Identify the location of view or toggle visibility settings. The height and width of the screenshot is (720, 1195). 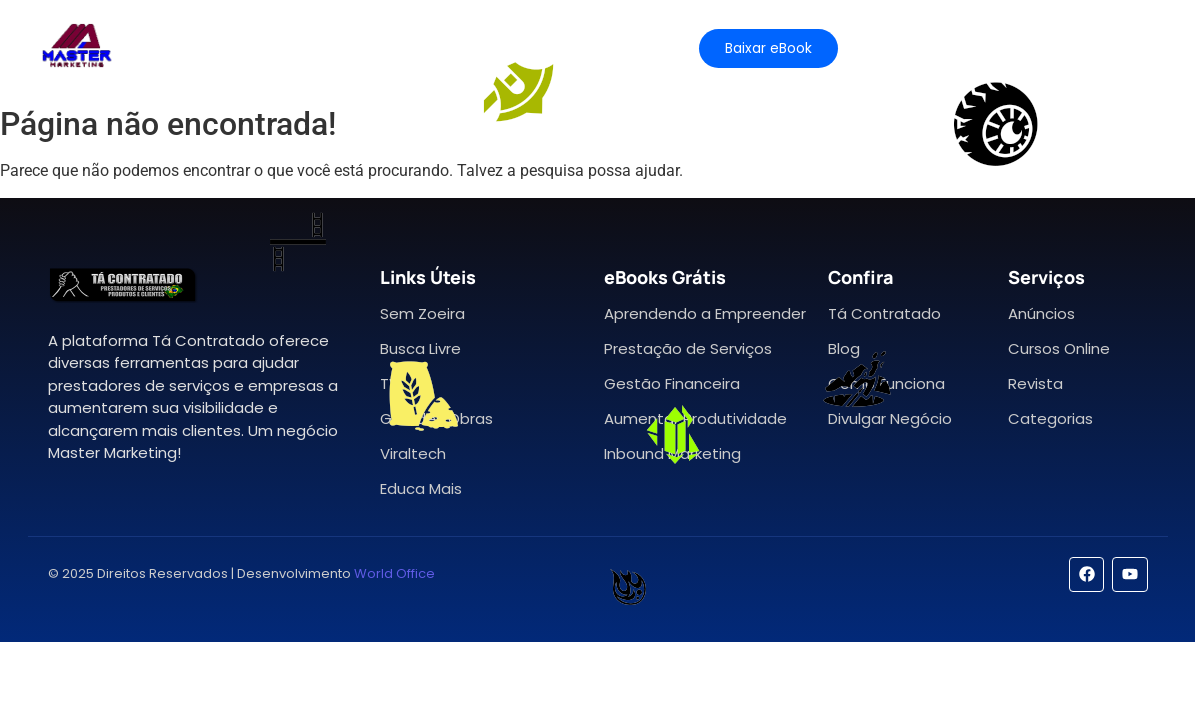
(995, 124).